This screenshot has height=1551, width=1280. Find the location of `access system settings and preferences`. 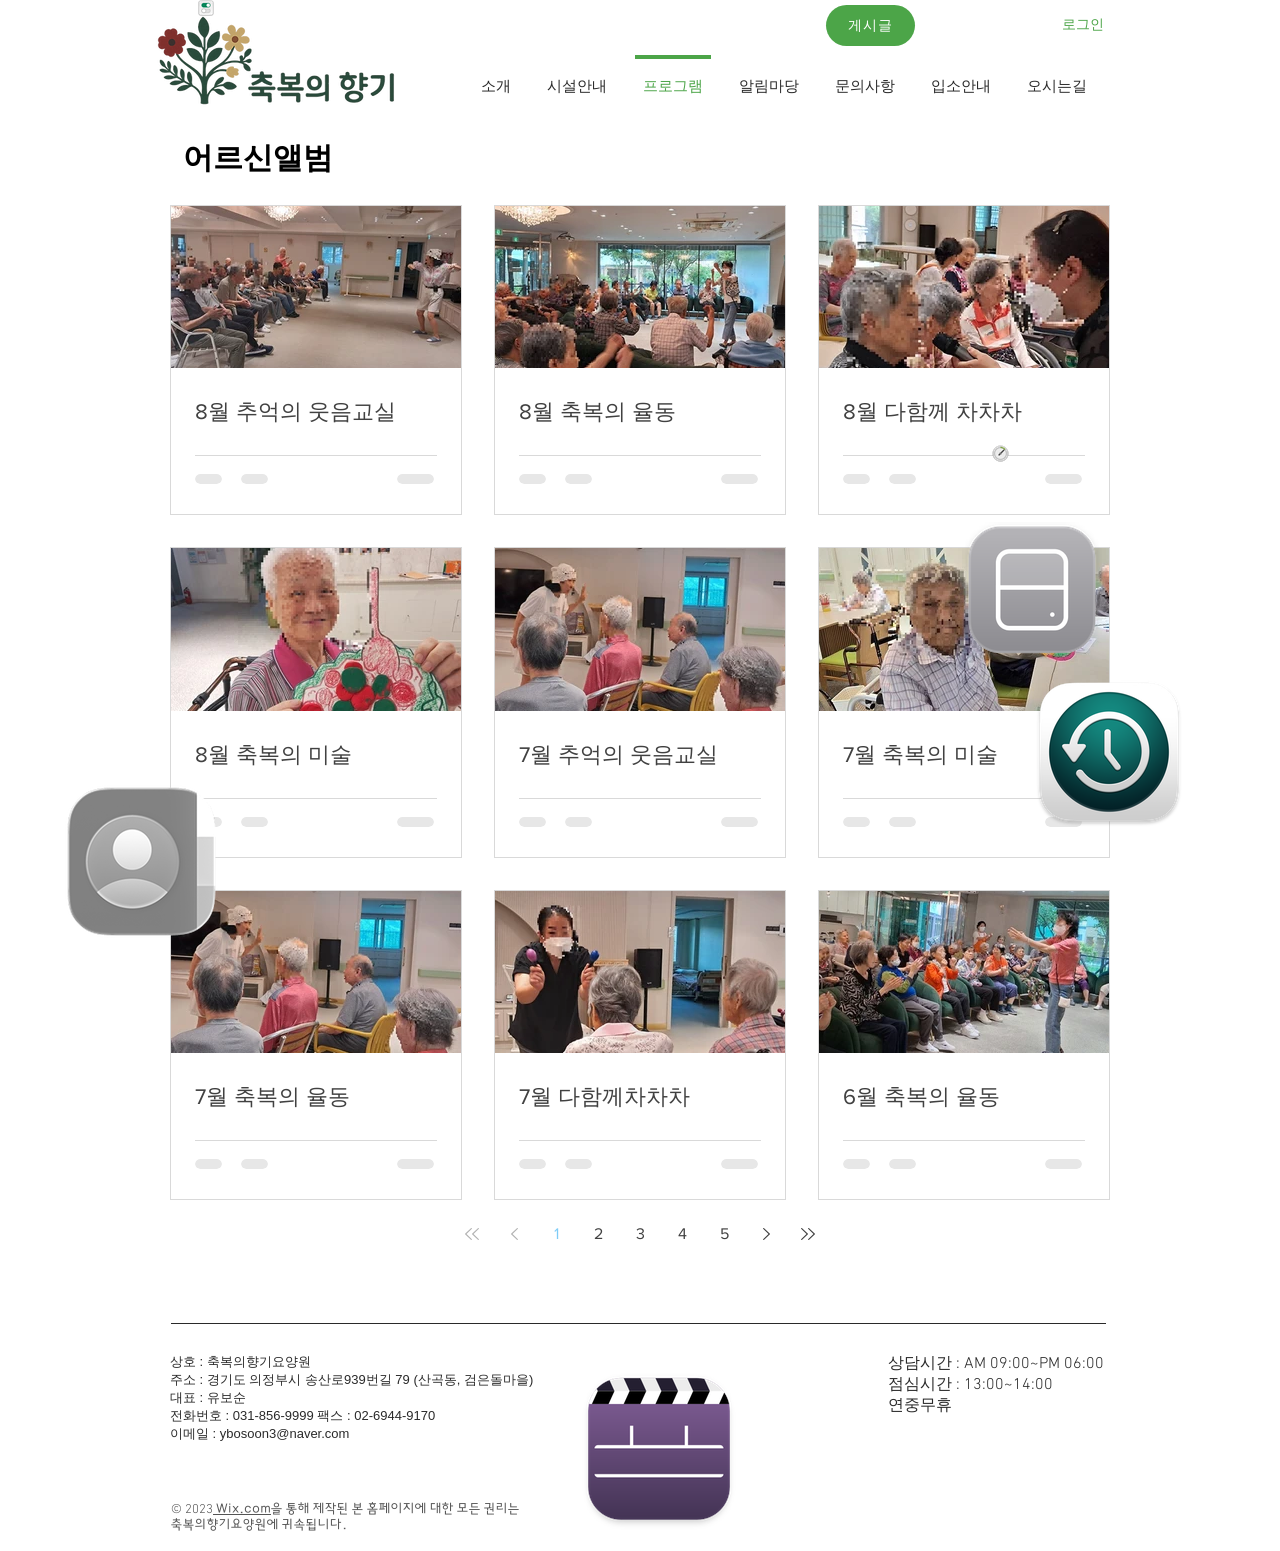

access system settings and preferences is located at coordinates (206, 8).